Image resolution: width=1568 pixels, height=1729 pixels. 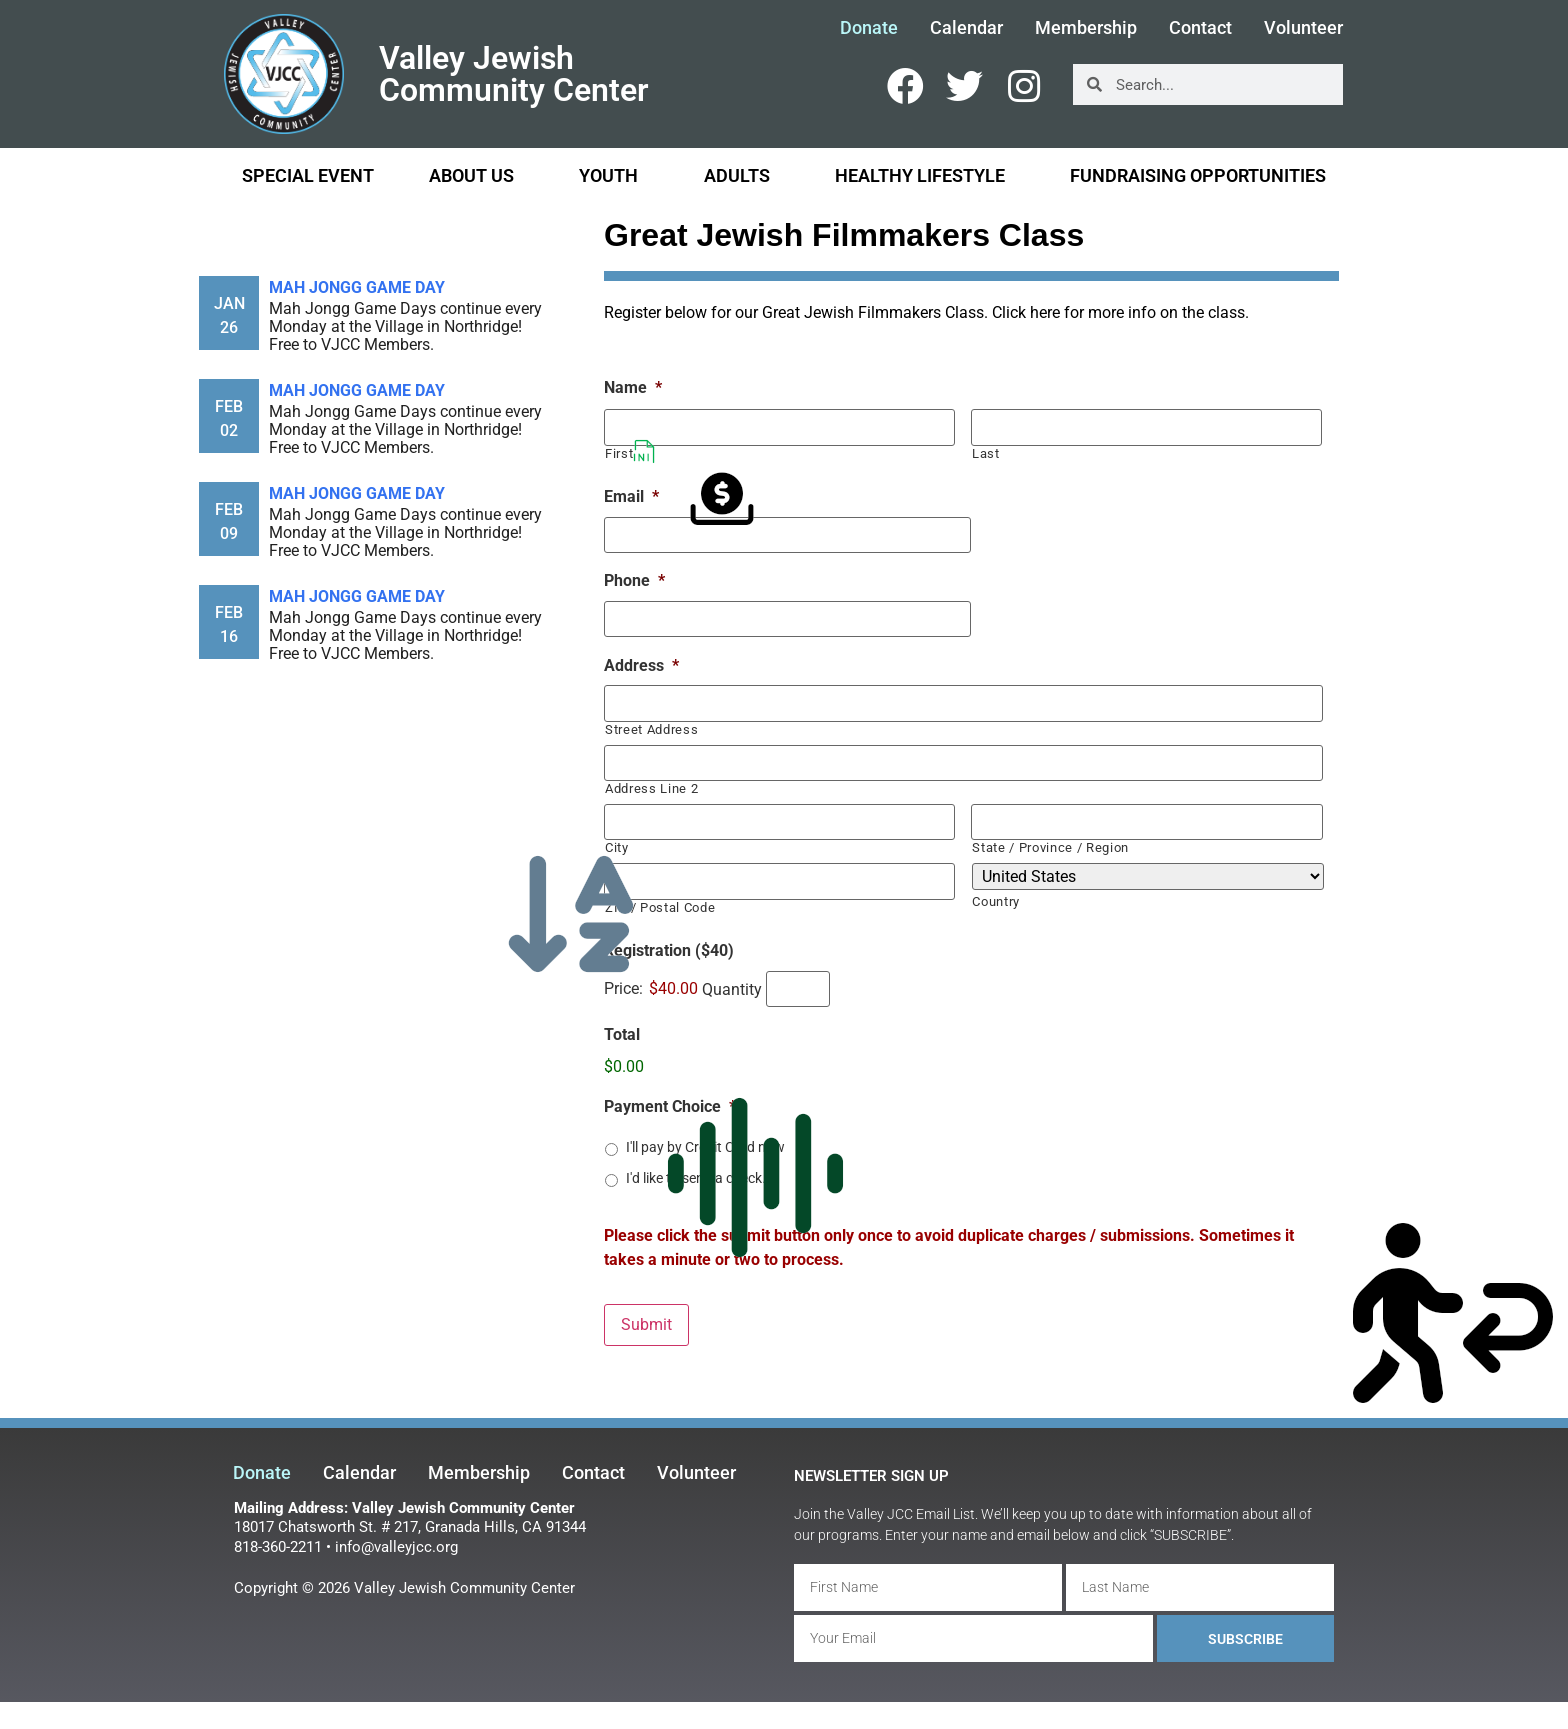 I want to click on make a donation, so click(x=722, y=497).